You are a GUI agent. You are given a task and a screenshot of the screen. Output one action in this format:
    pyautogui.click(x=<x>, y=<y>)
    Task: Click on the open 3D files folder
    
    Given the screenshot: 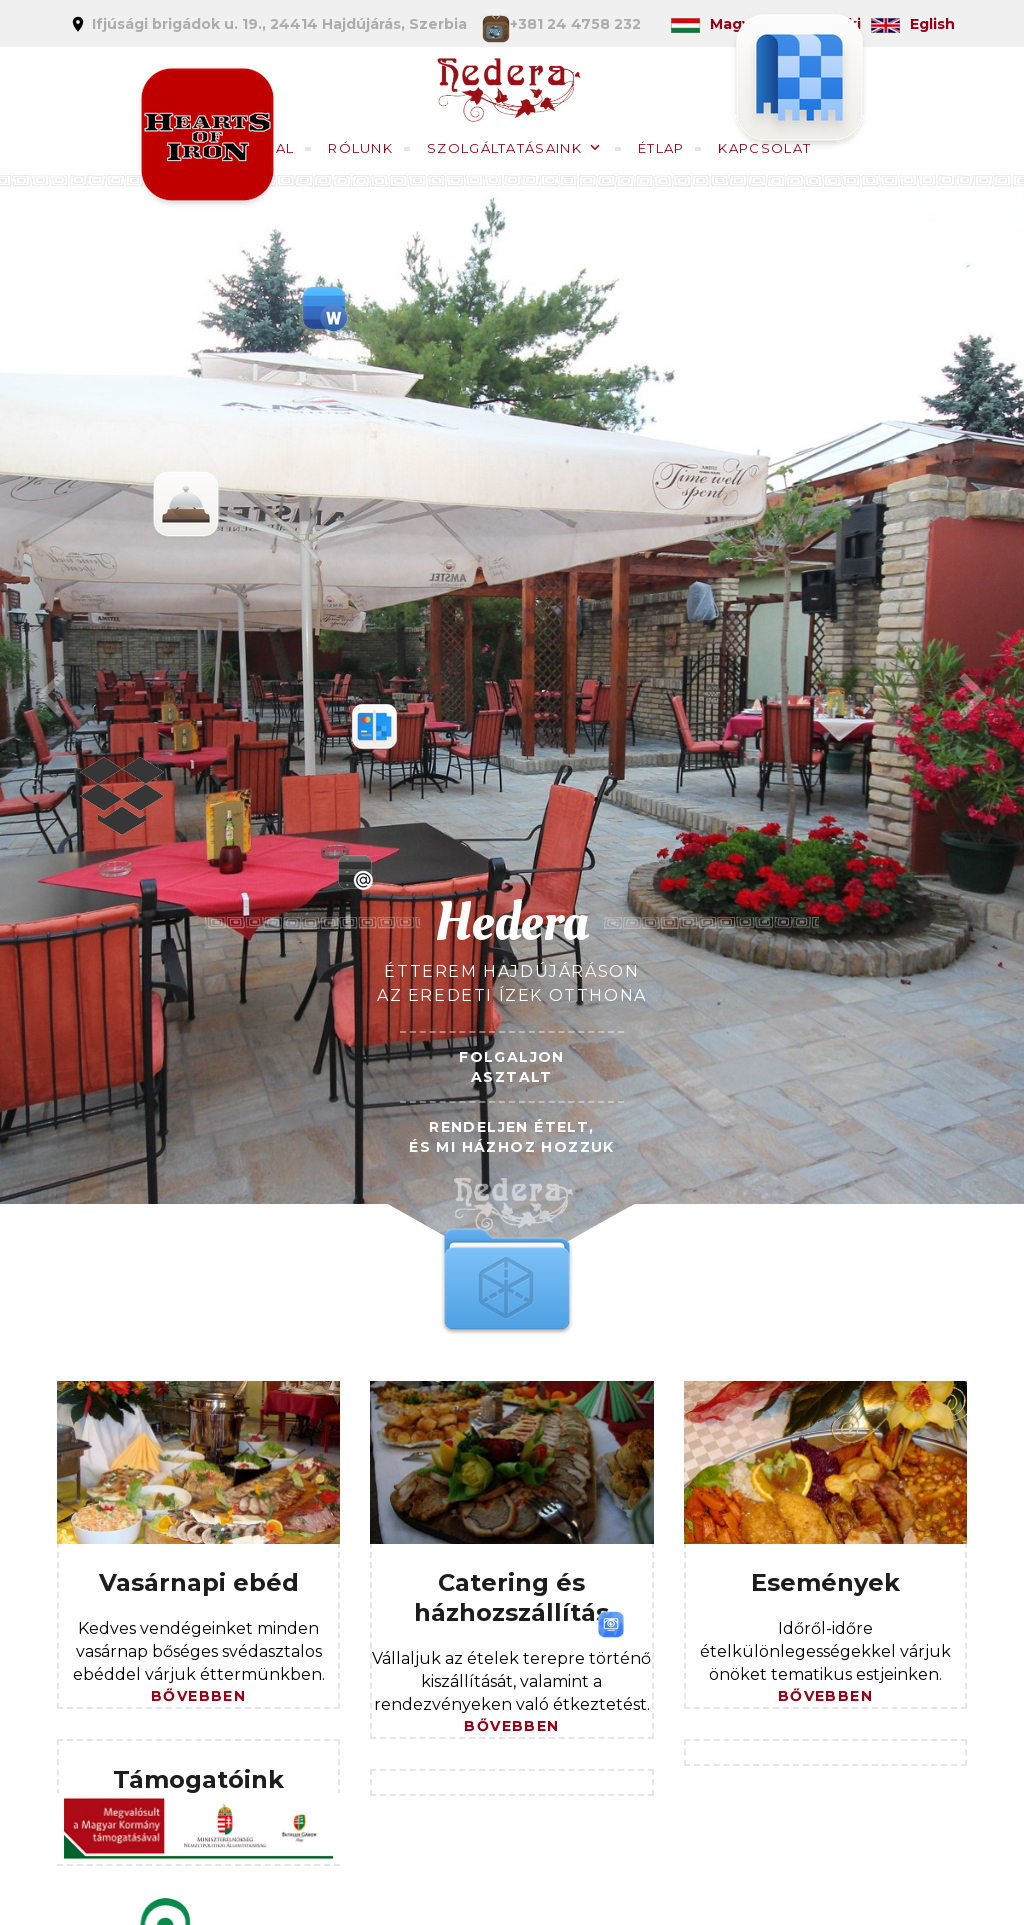 What is the action you would take?
    pyautogui.click(x=507, y=1279)
    